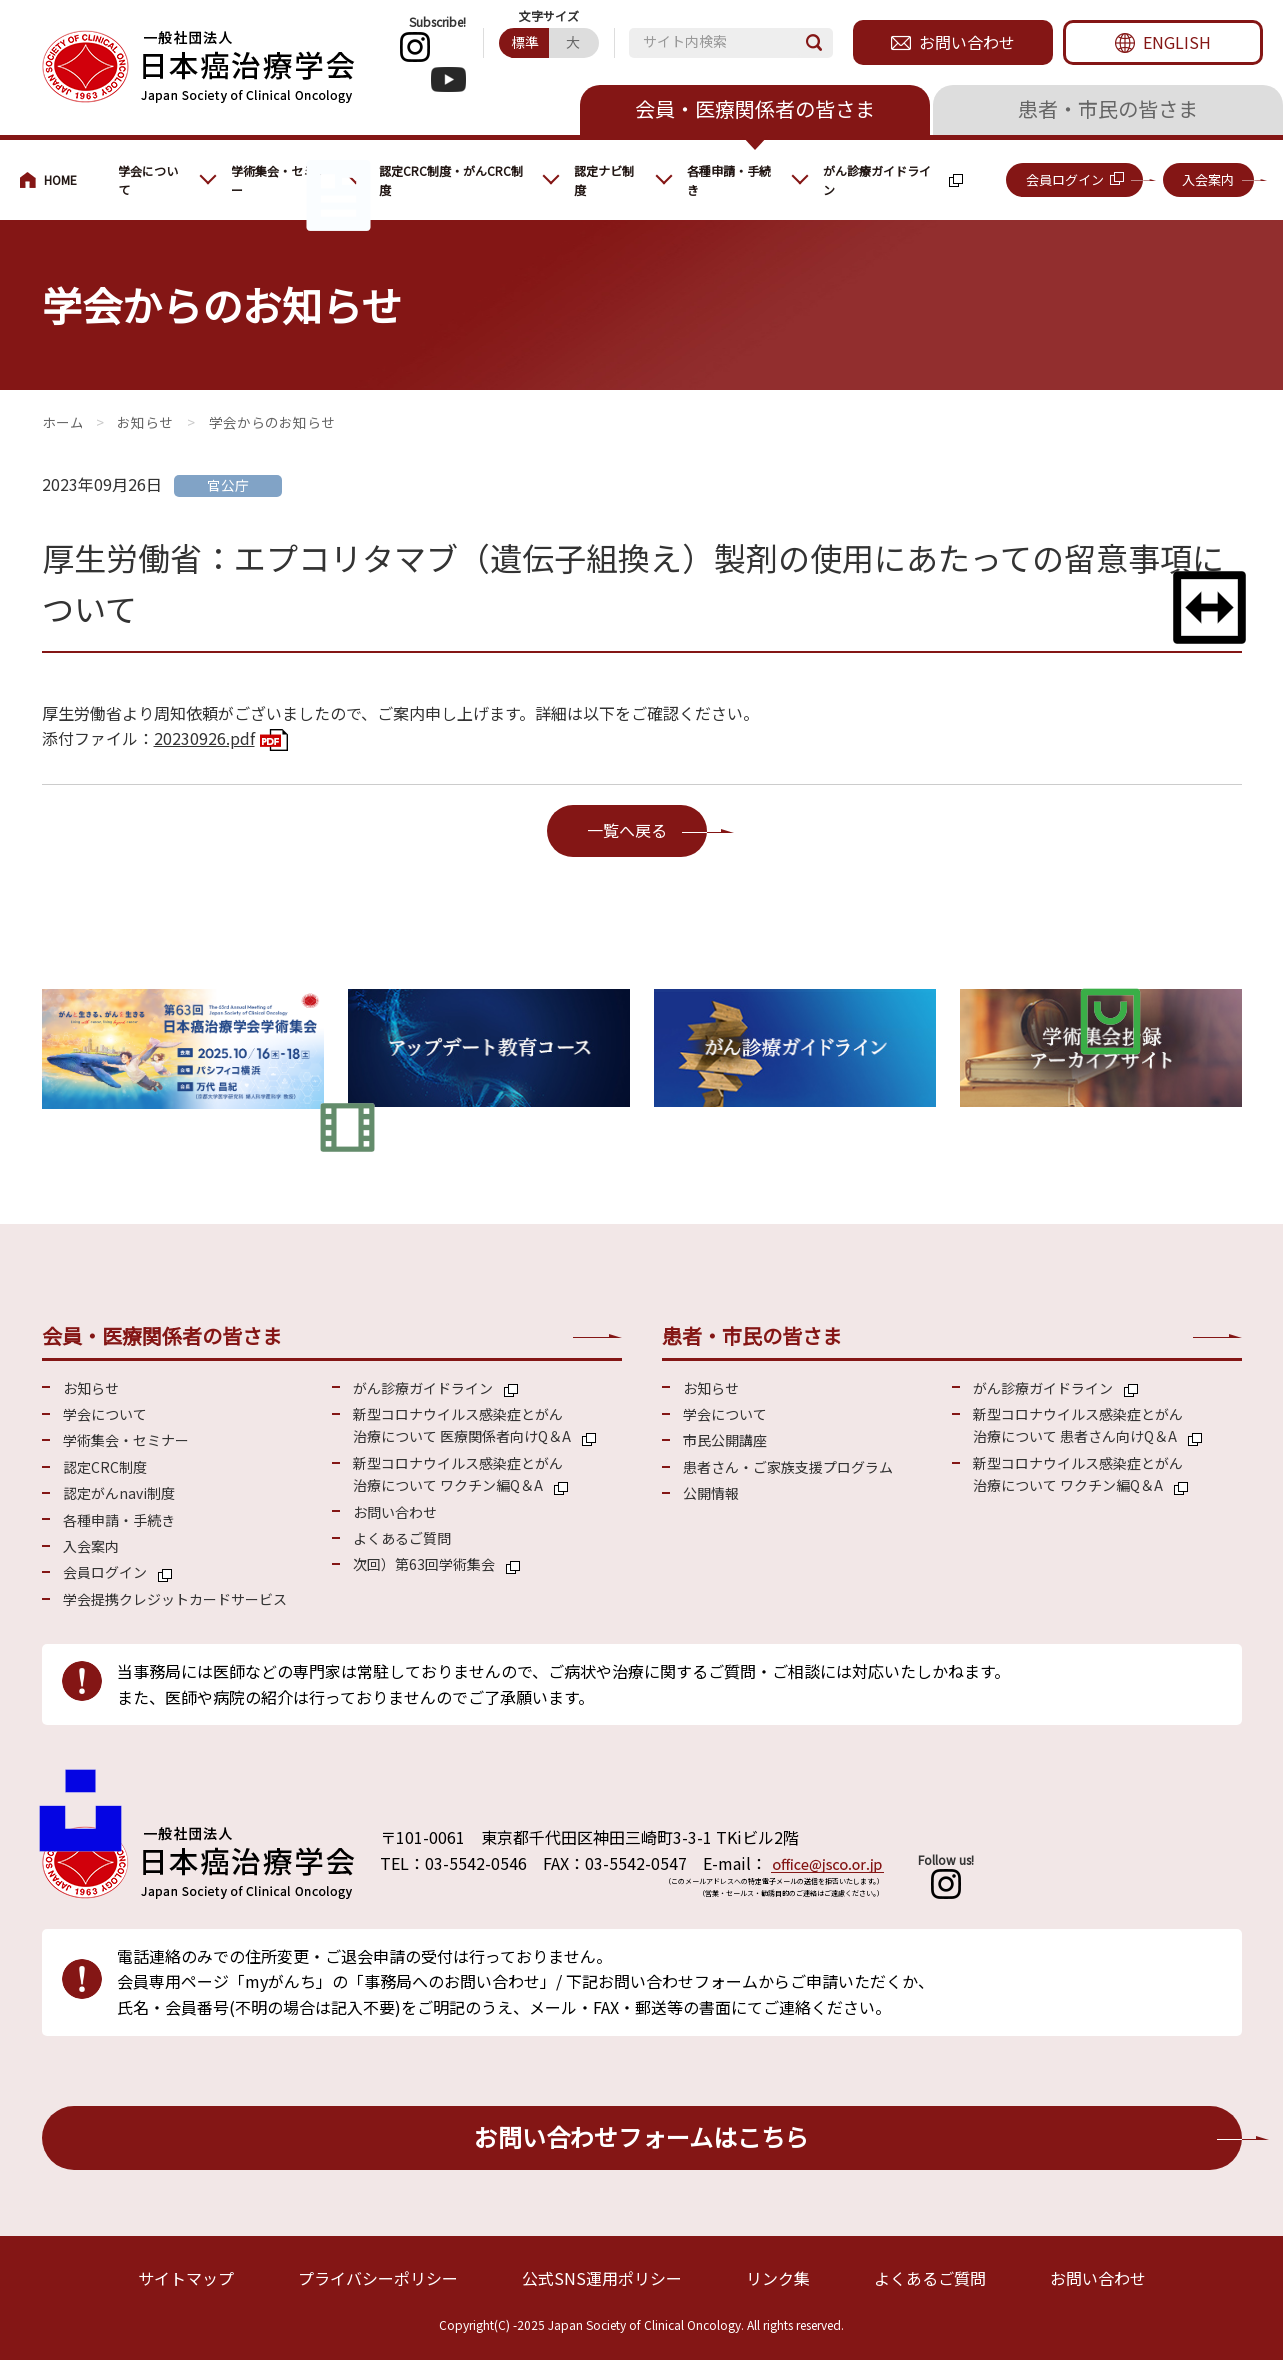 The height and width of the screenshot is (2360, 1283). What do you see at coordinates (338, 195) in the screenshot?
I see `view article or document` at bounding box center [338, 195].